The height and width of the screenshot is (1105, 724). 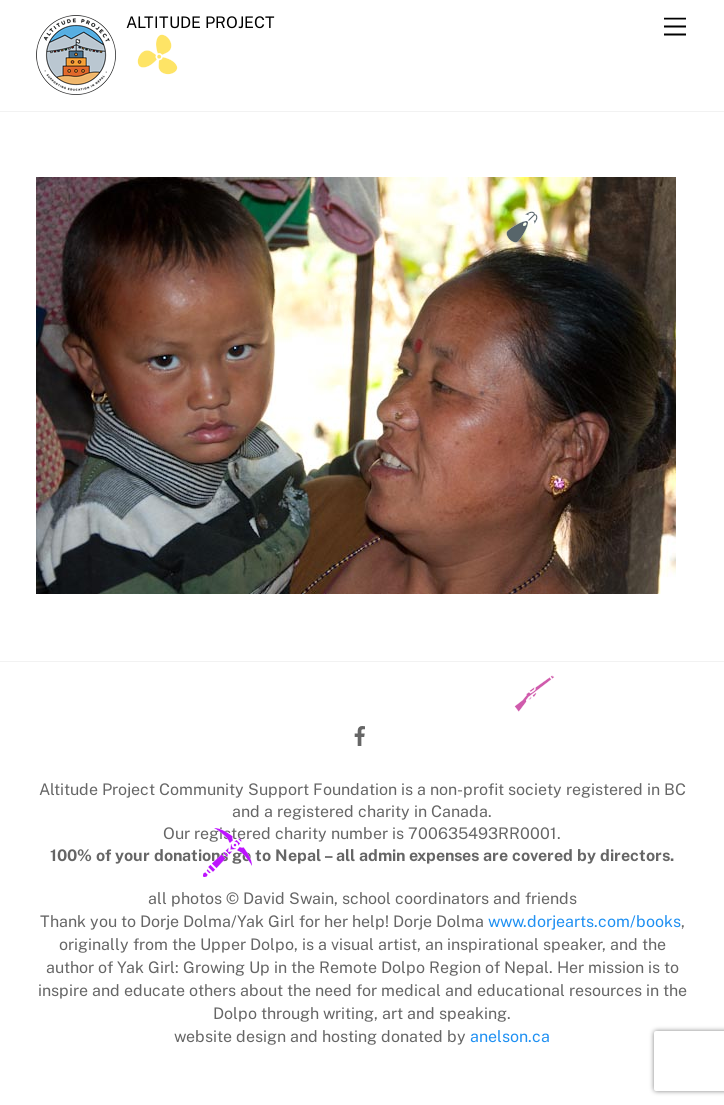 What do you see at coordinates (157, 54) in the screenshot?
I see `access boat or marine vehicle settings` at bounding box center [157, 54].